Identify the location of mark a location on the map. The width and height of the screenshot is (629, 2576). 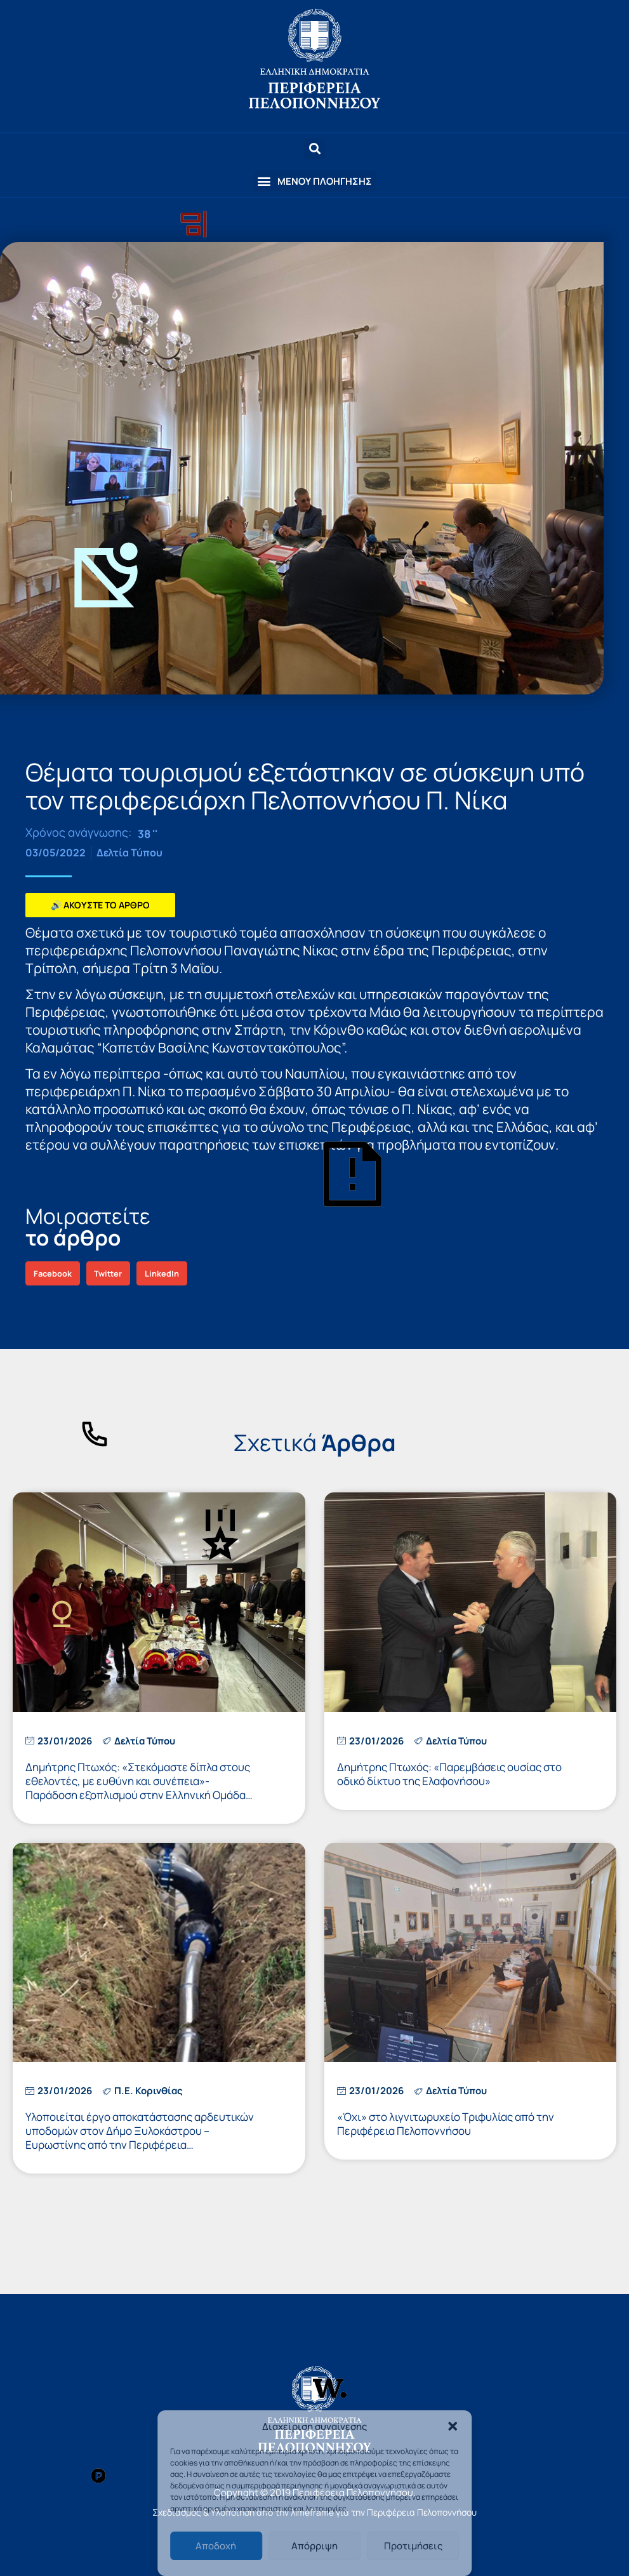
(62, 1612).